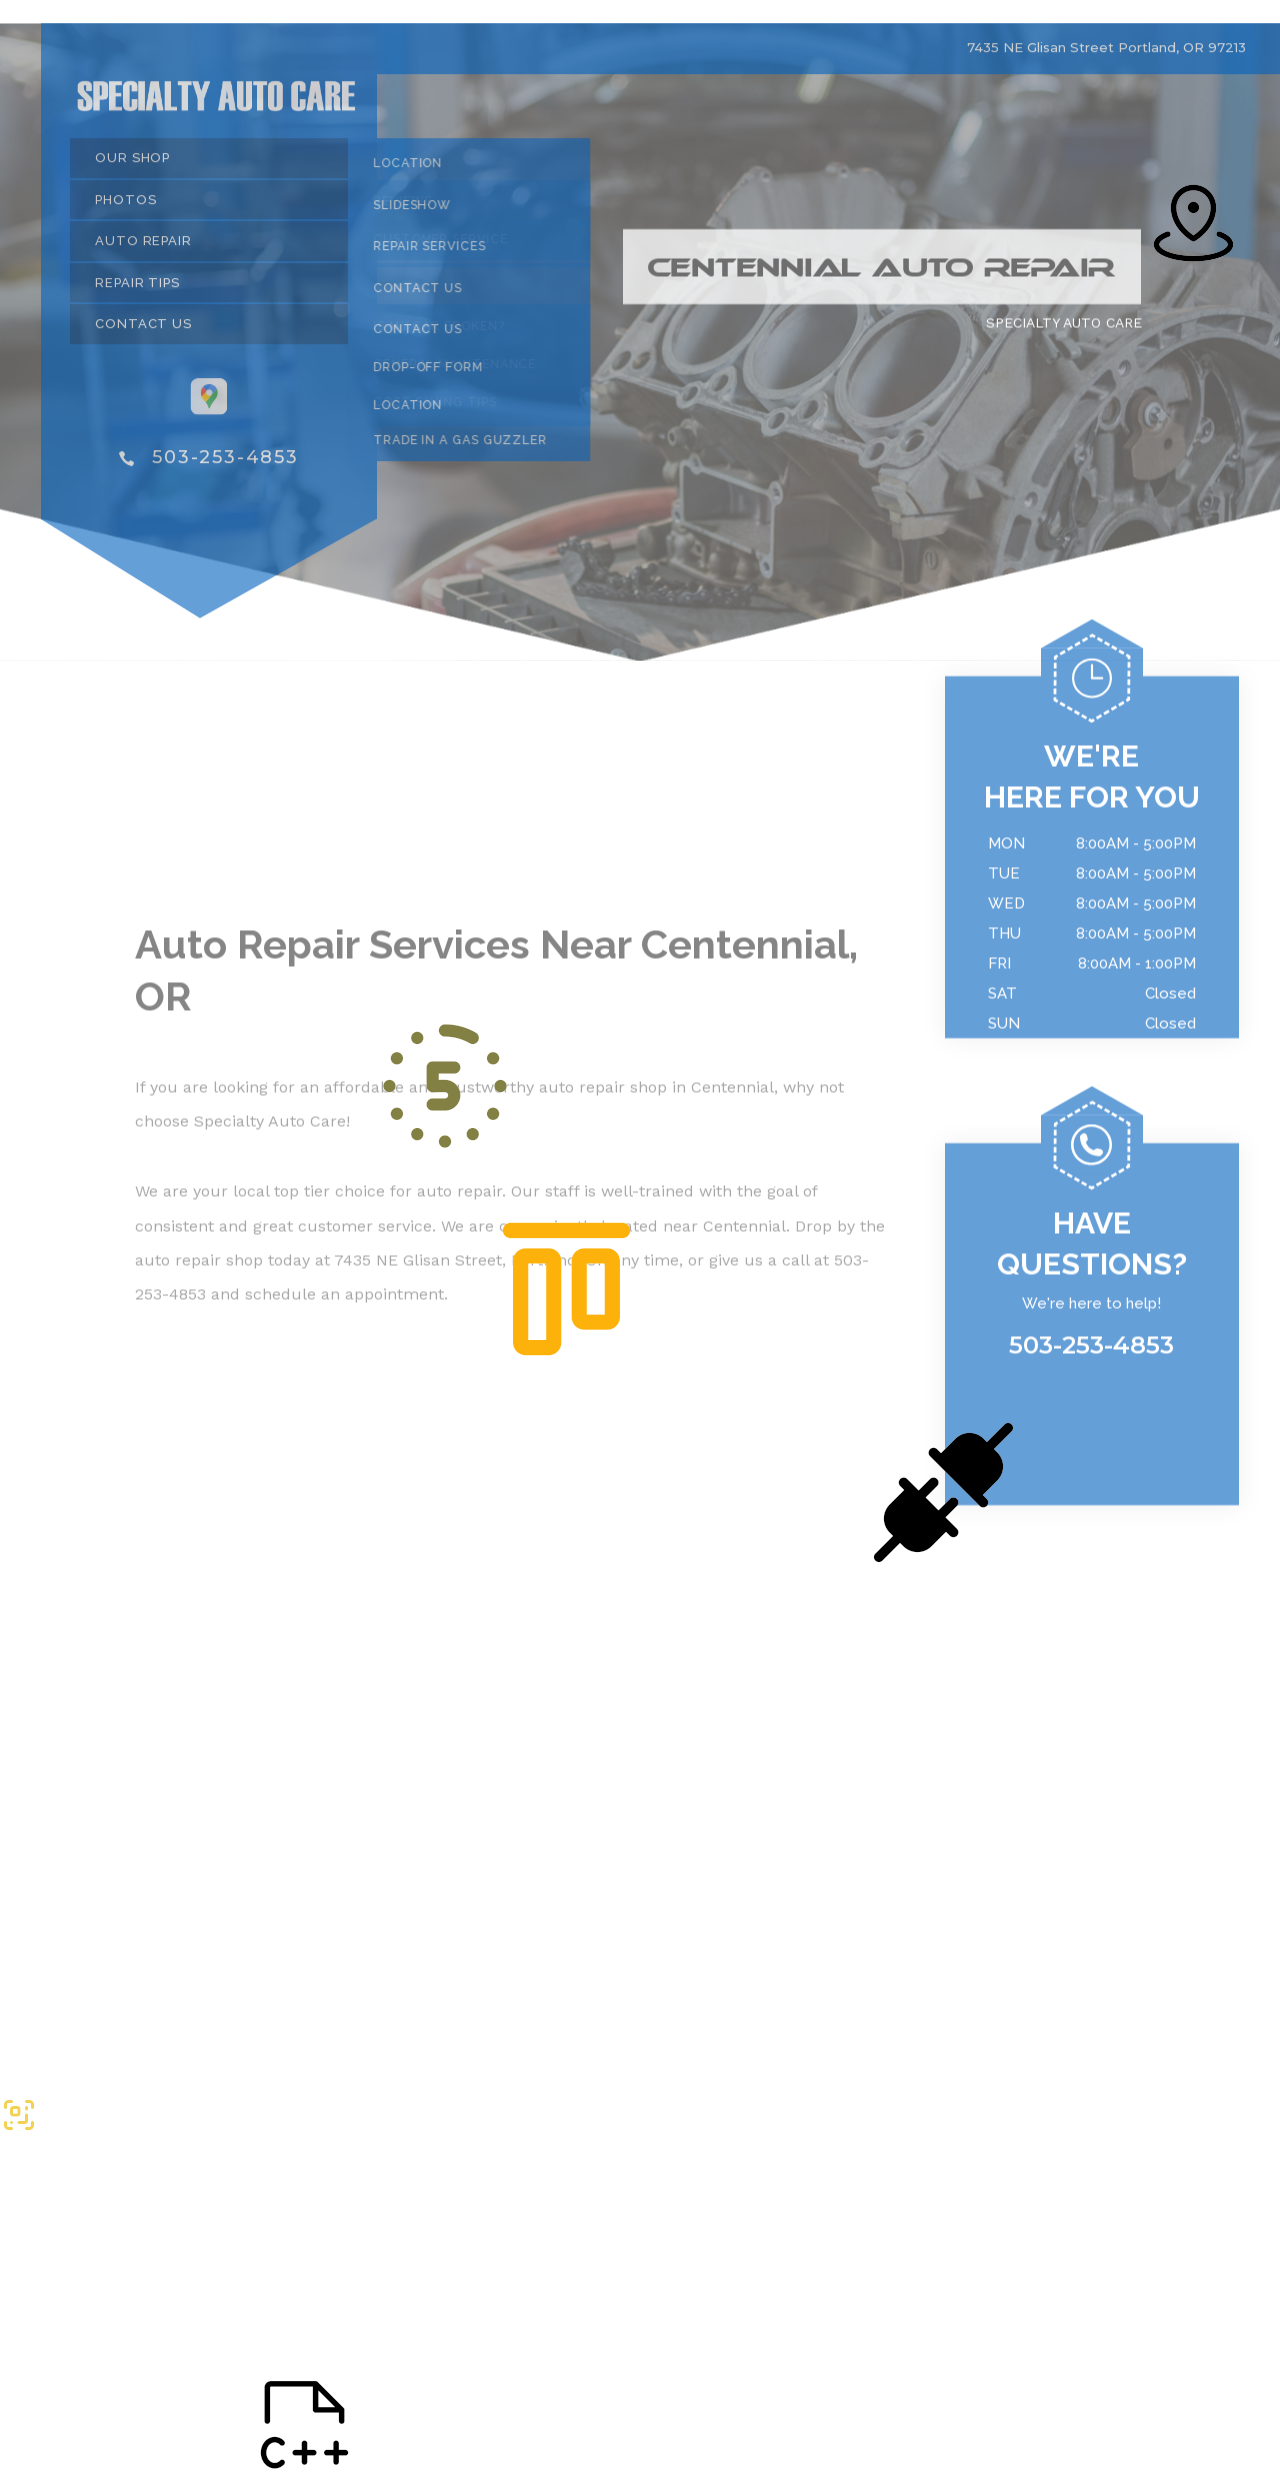  I want to click on view location area or region on map, so click(1193, 224).